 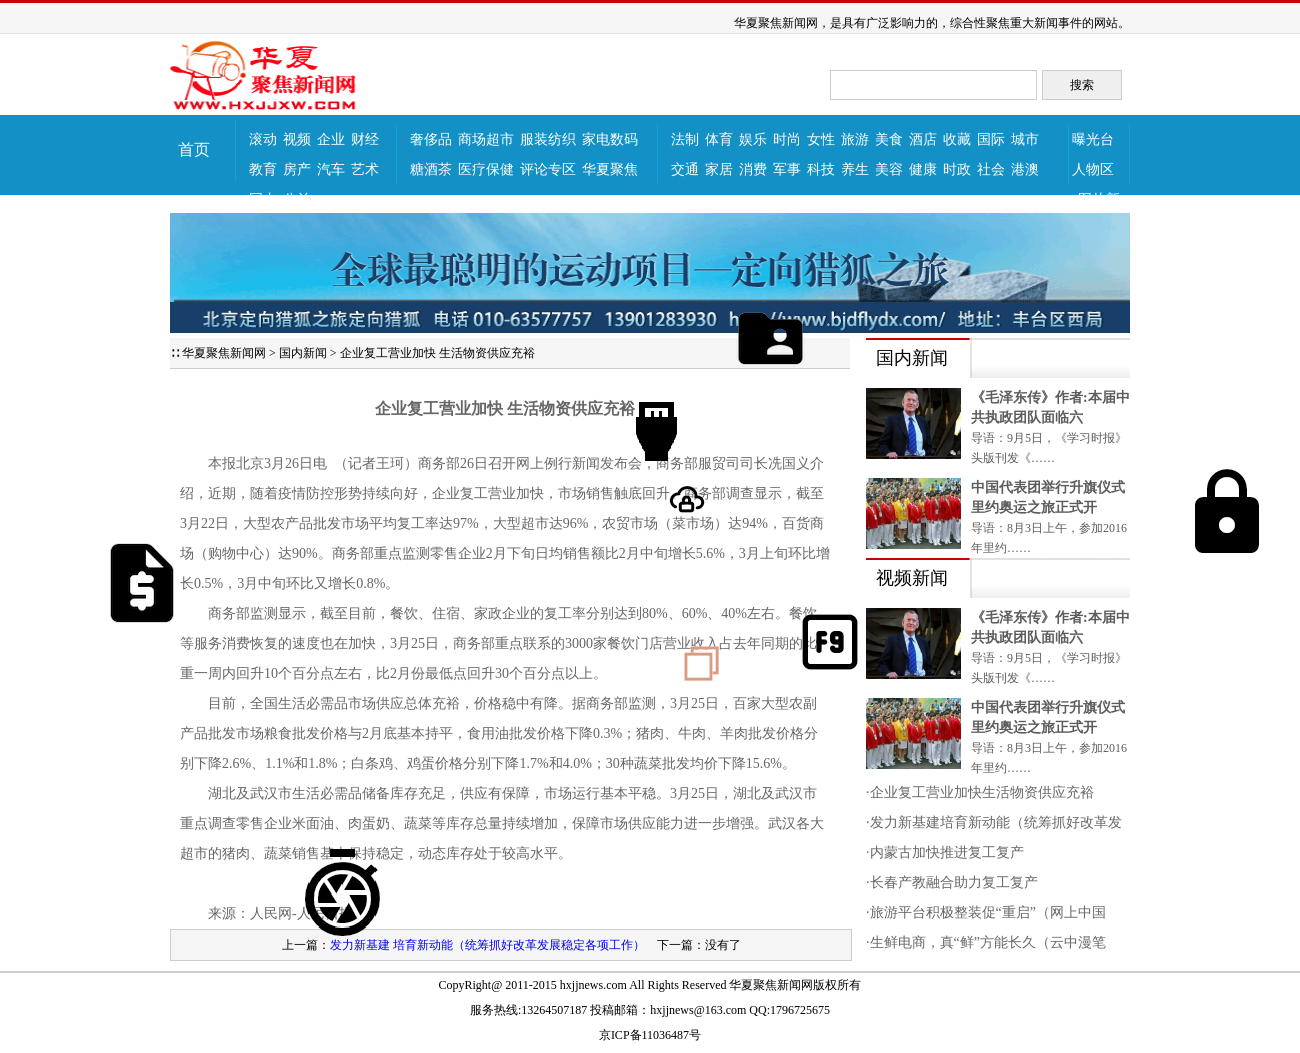 I want to click on secure cloud storage, so click(x=686, y=498).